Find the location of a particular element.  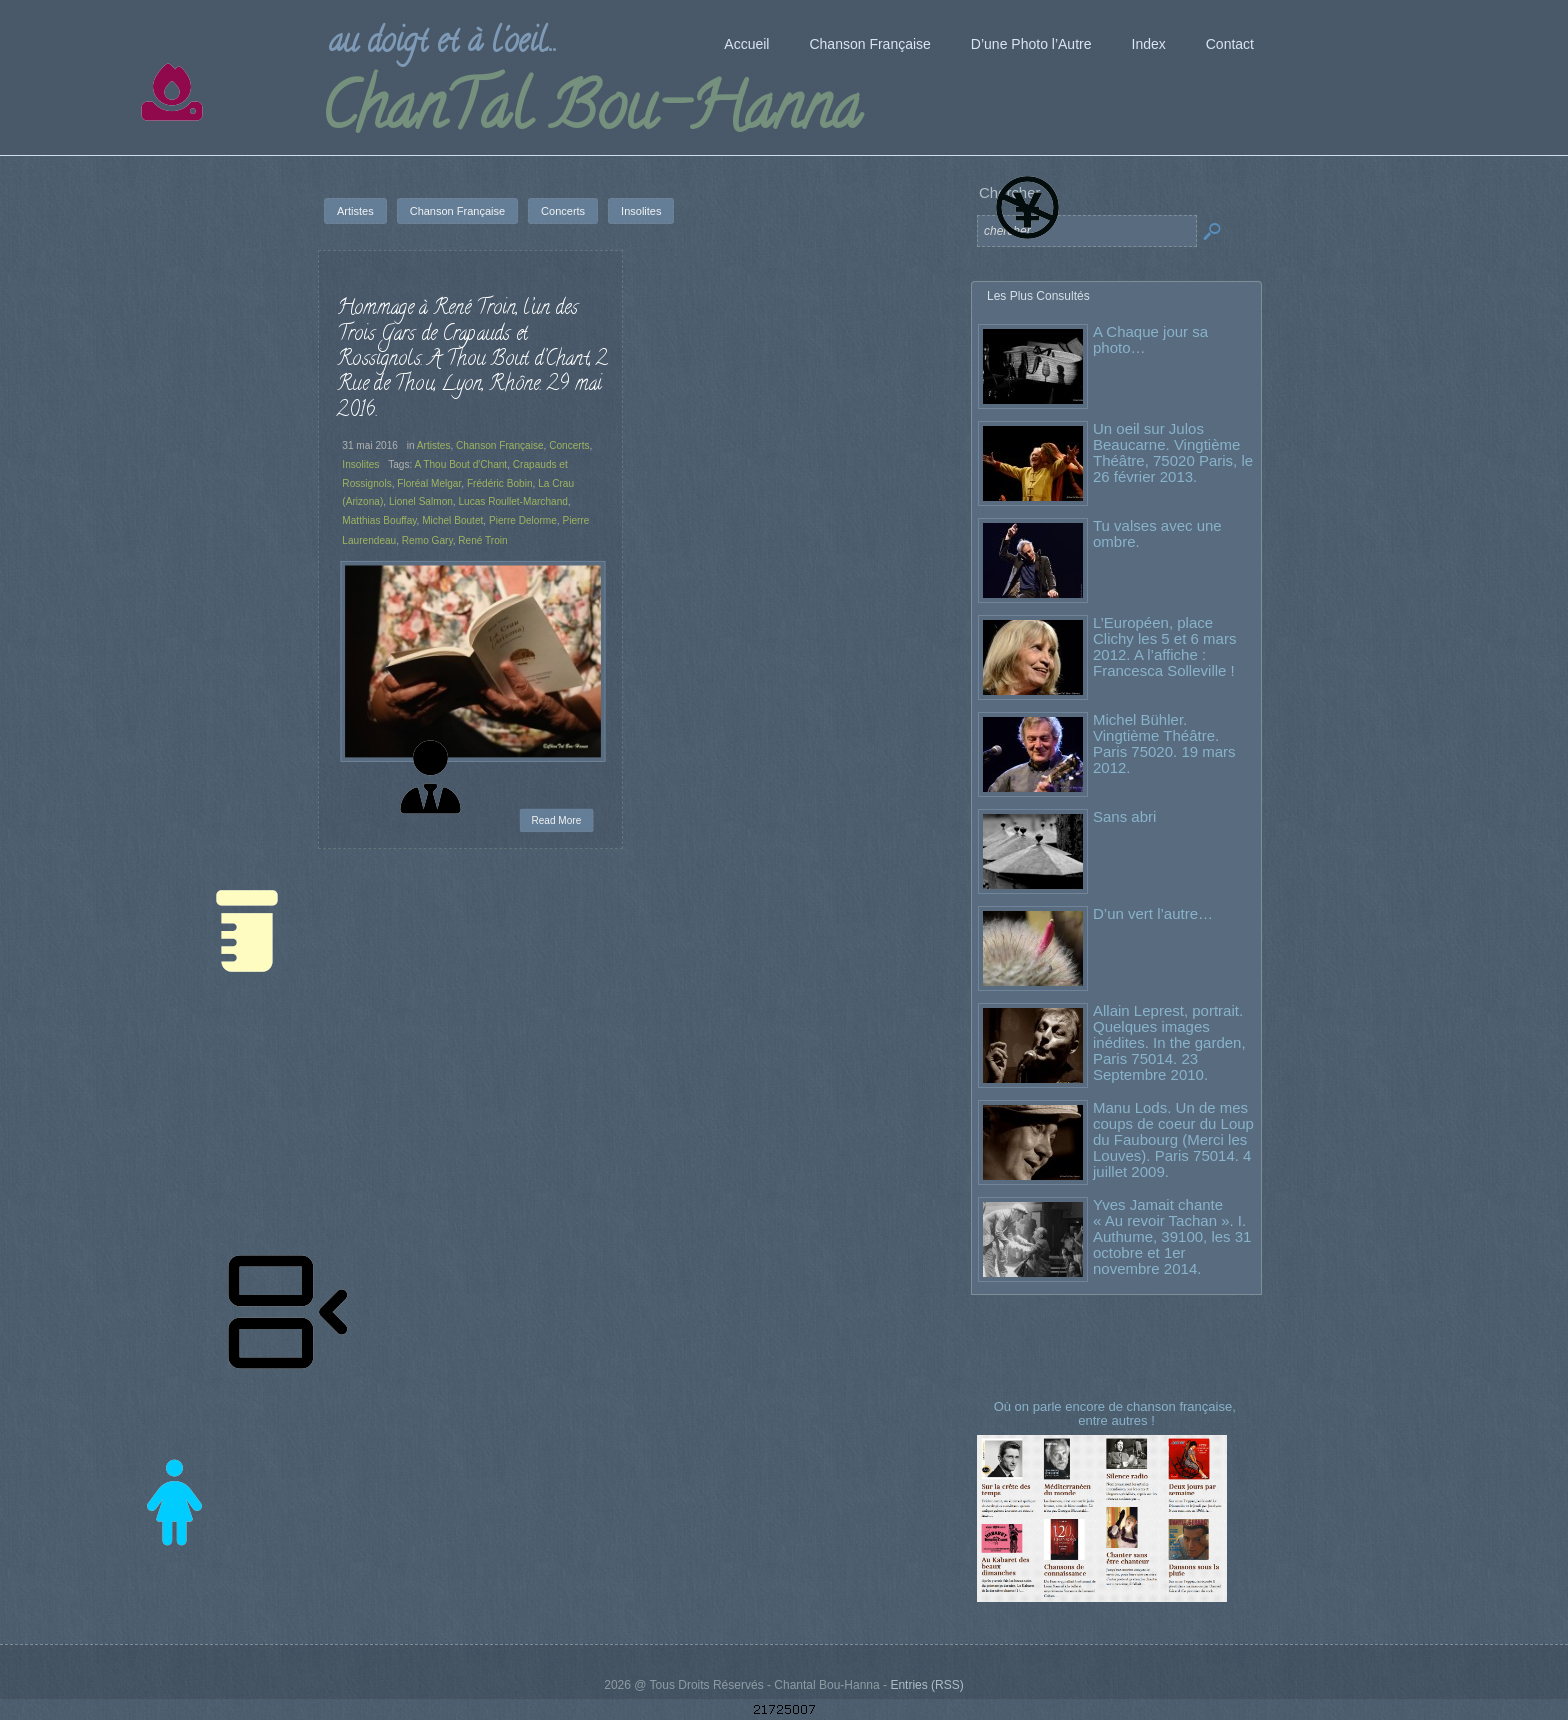

indicates non-commercial use license for Japan (yen symbol) is located at coordinates (1027, 207).